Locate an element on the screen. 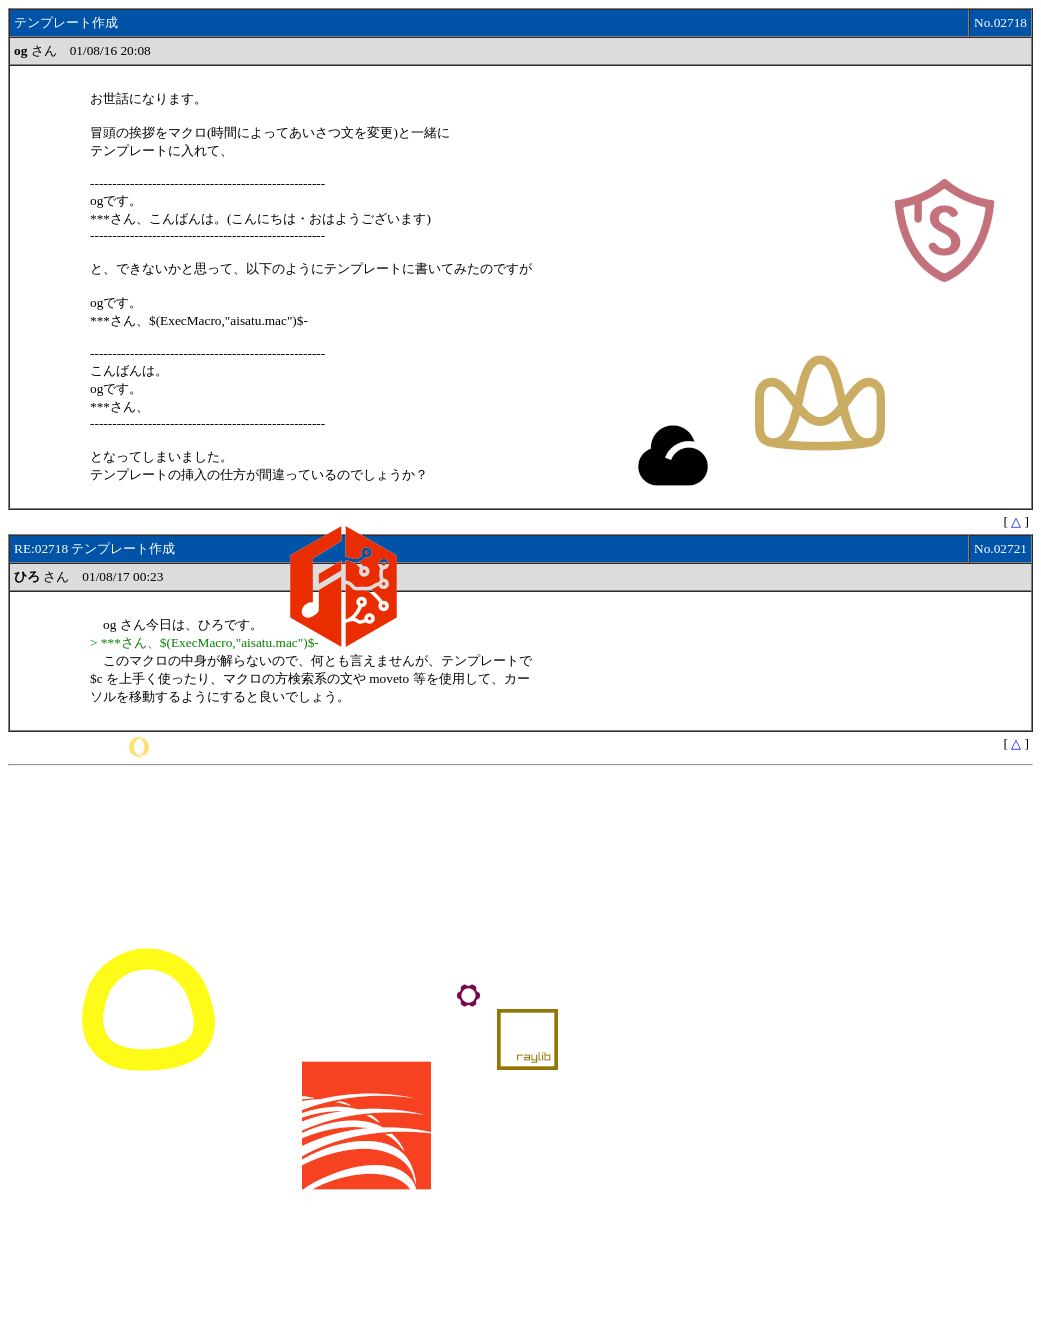  AppSignal logo is located at coordinates (820, 403).